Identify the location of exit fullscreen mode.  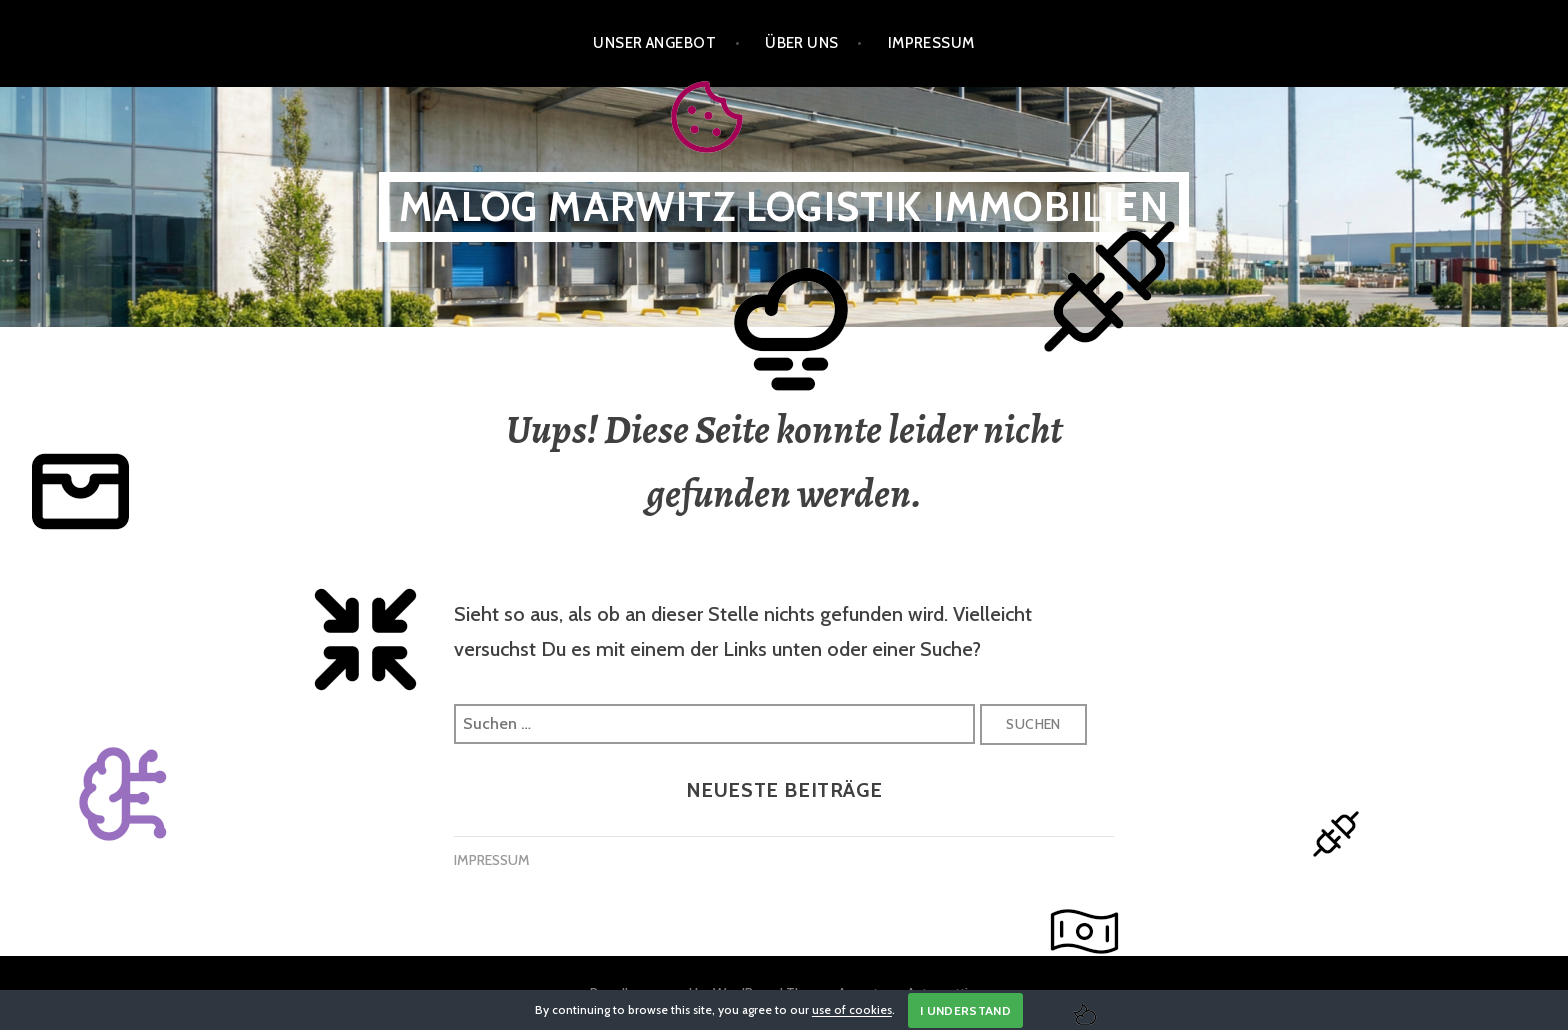
(365, 639).